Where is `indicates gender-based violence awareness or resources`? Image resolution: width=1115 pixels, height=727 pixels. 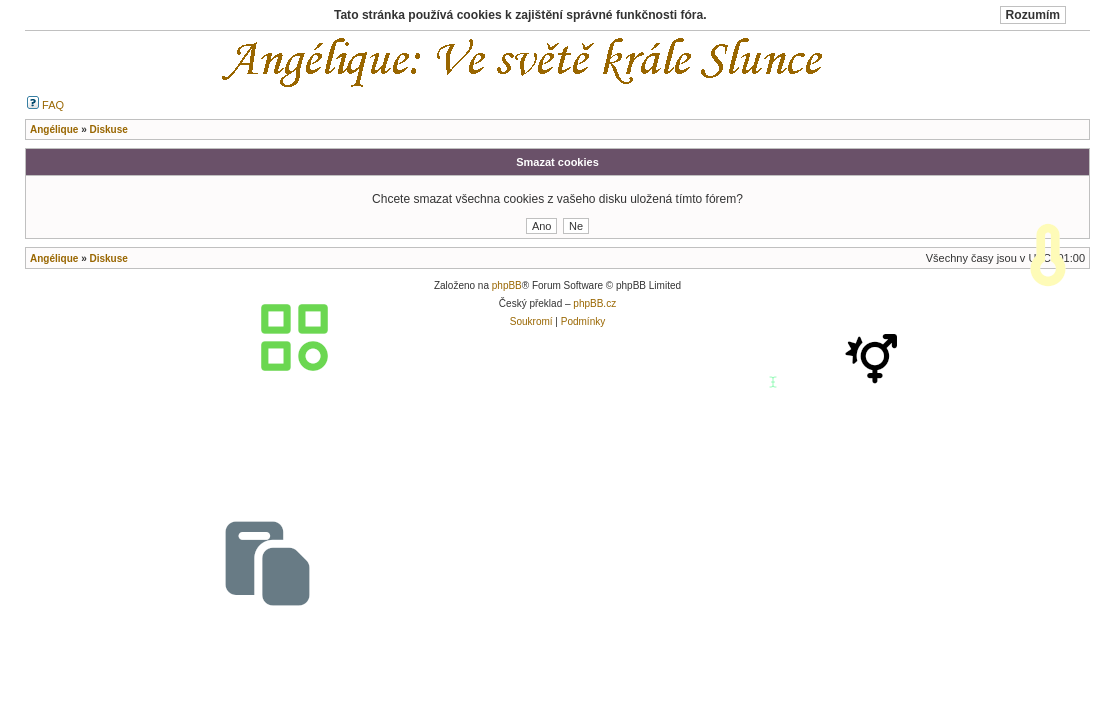
indicates gender-based violence awareness or resources is located at coordinates (871, 360).